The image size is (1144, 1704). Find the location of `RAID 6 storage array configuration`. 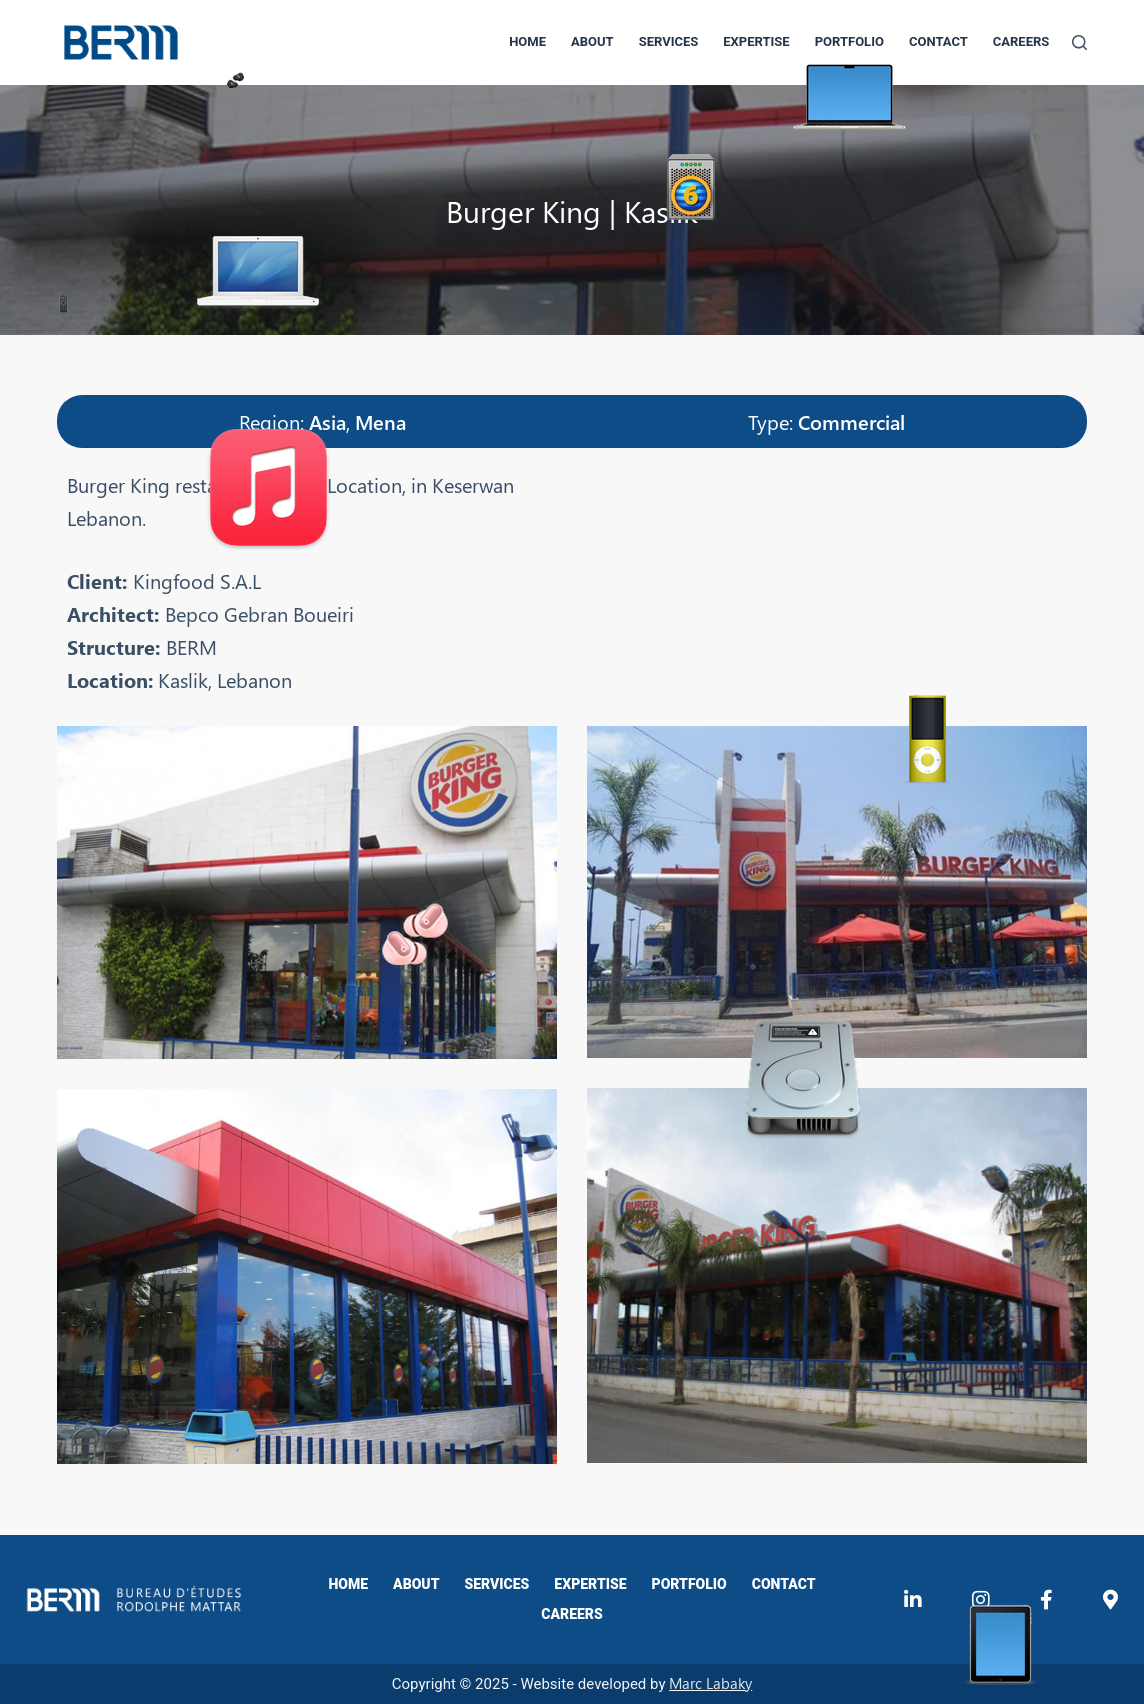

RAID 6 storage array configuration is located at coordinates (691, 187).